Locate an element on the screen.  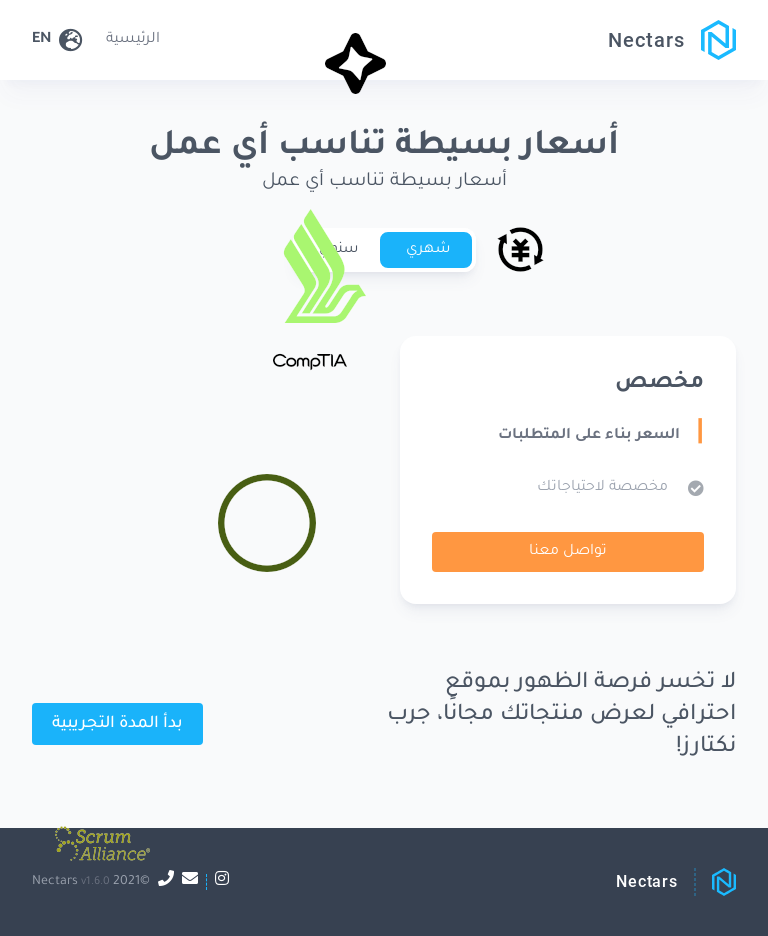
codemagic CI/CD platform logo is located at coordinates (355, 63).